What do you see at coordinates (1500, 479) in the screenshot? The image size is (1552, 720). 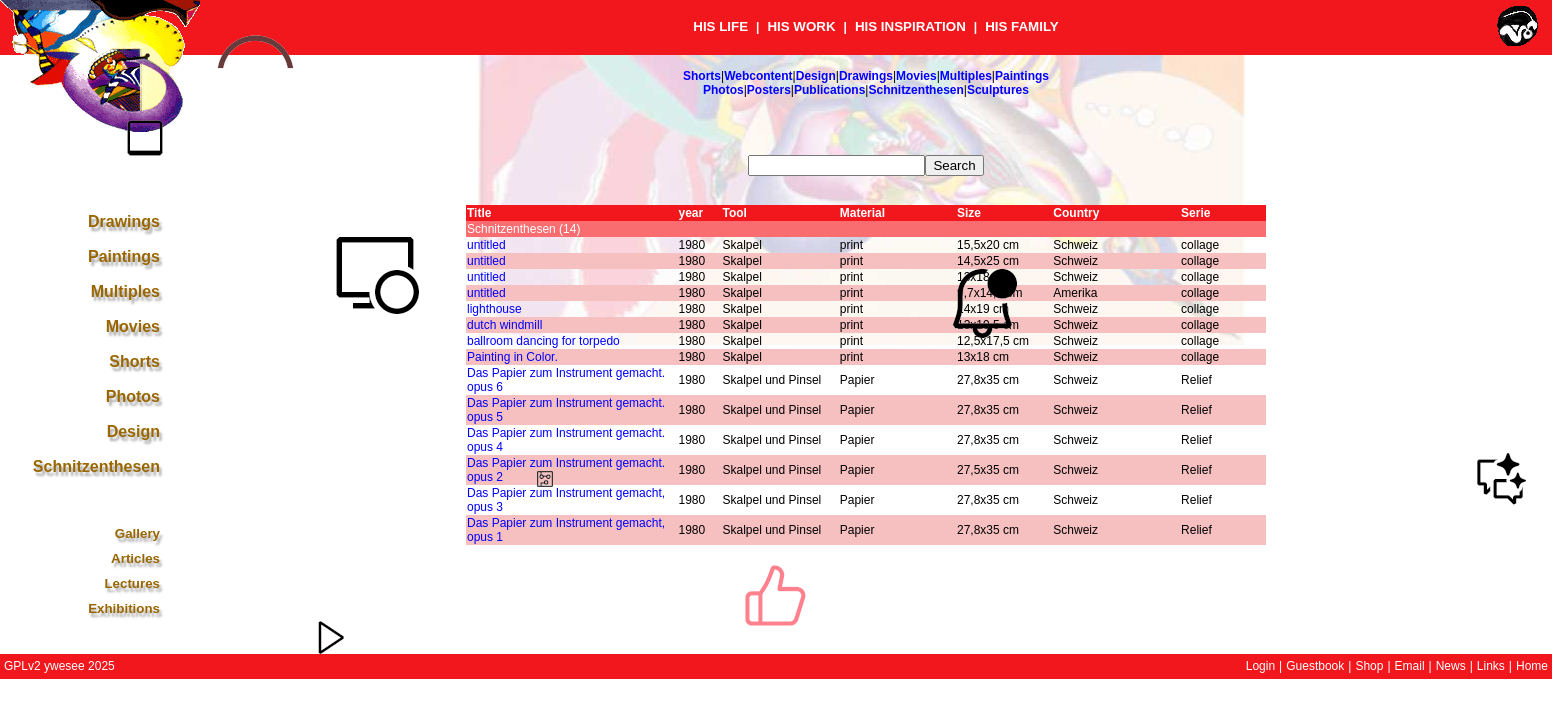 I see `start an AI-powered conversation` at bounding box center [1500, 479].